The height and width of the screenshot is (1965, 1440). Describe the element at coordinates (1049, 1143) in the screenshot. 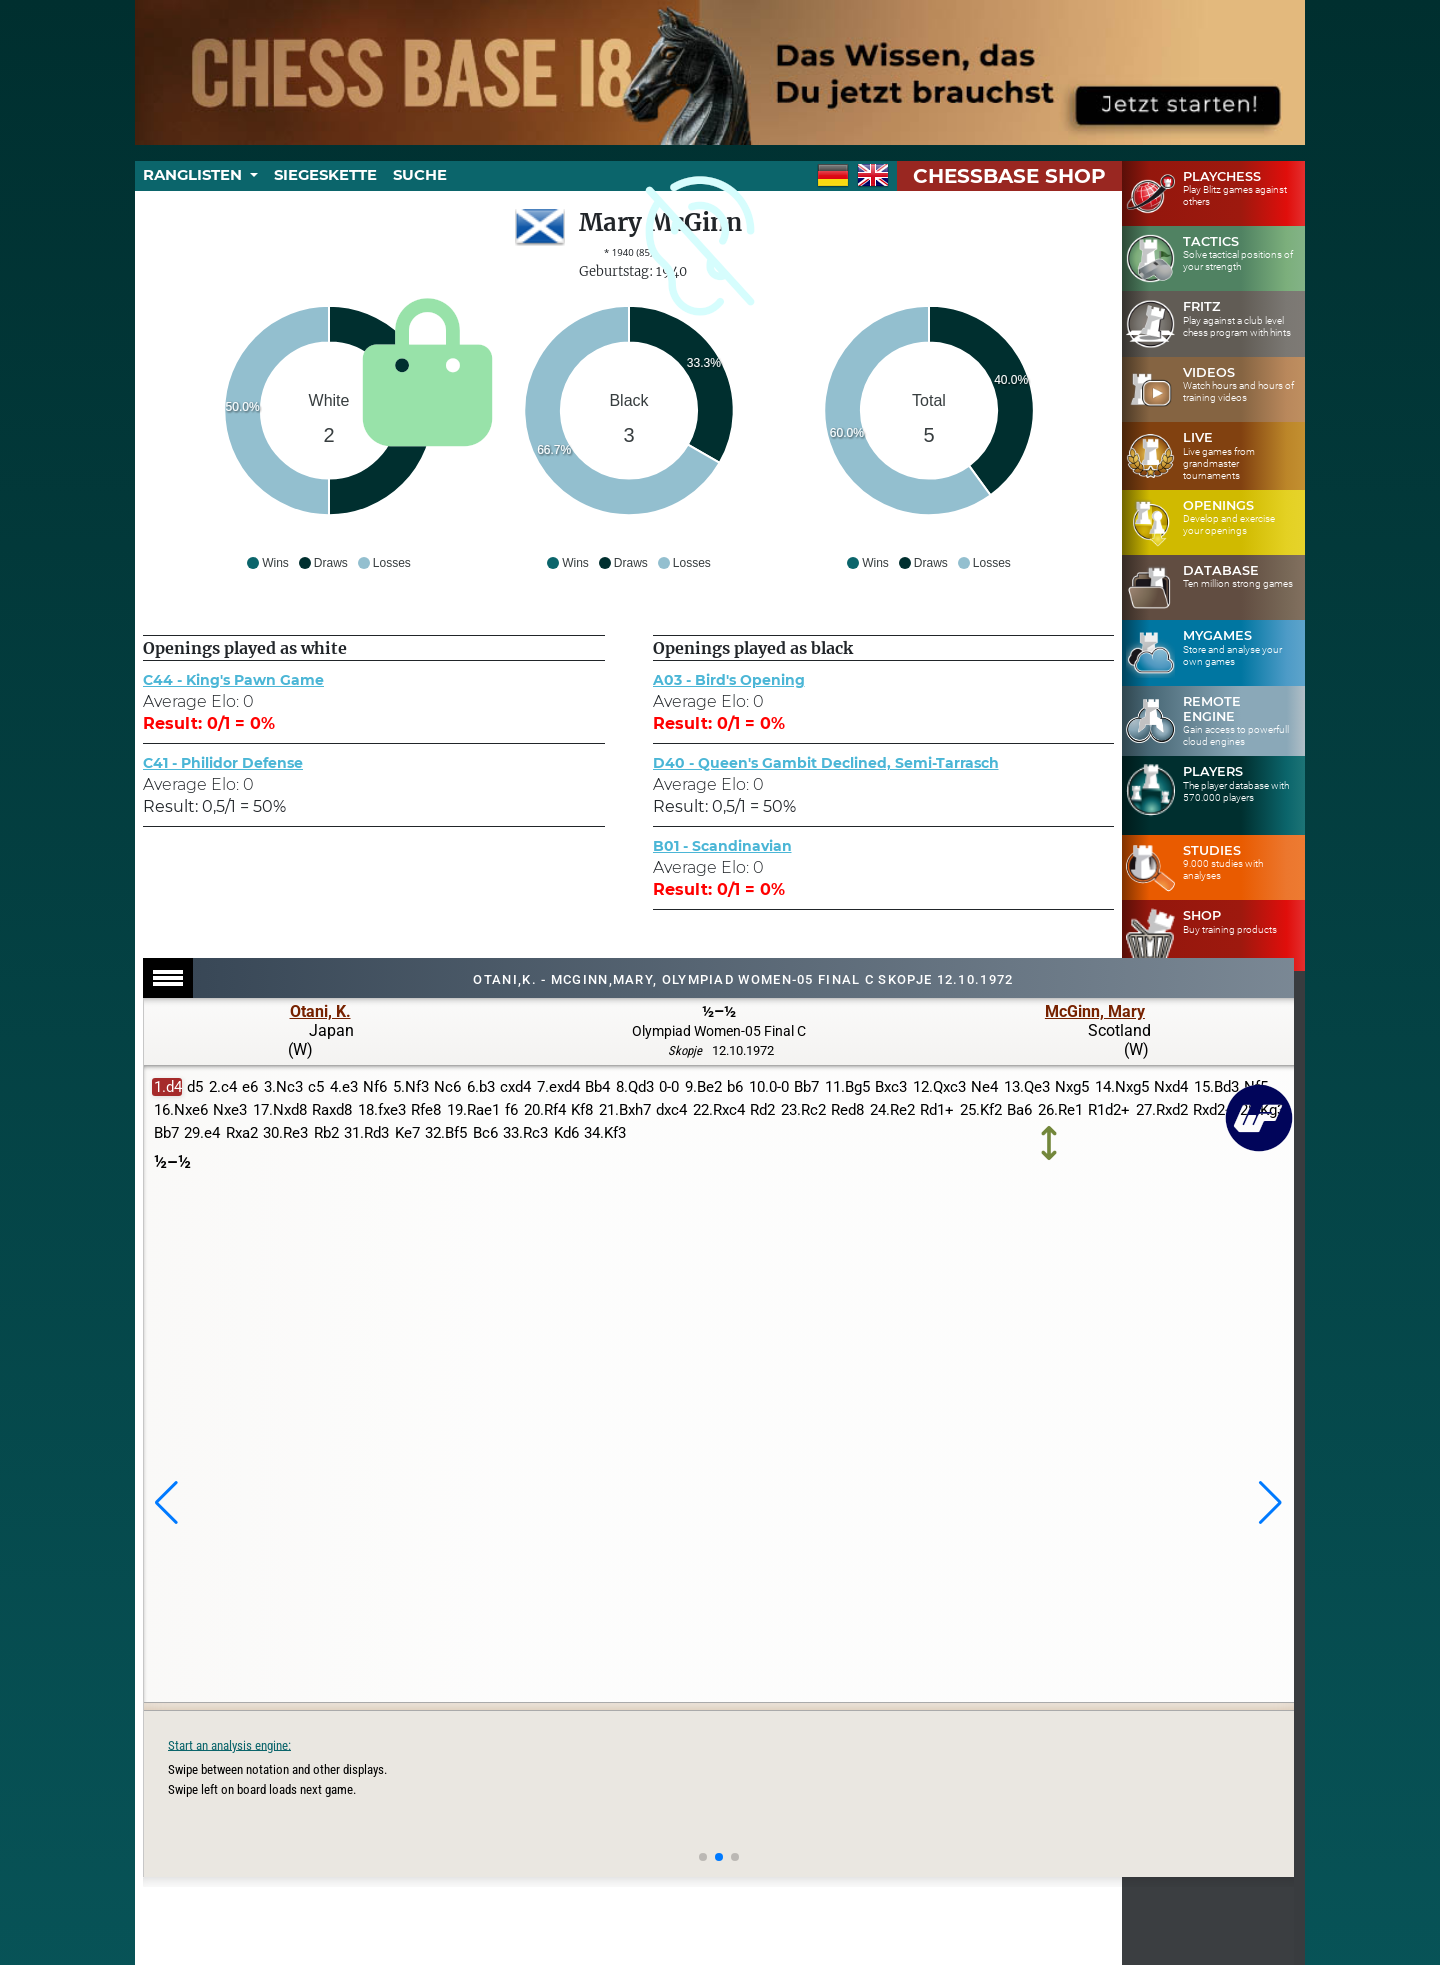

I see `adjust vertical position or order` at that location.